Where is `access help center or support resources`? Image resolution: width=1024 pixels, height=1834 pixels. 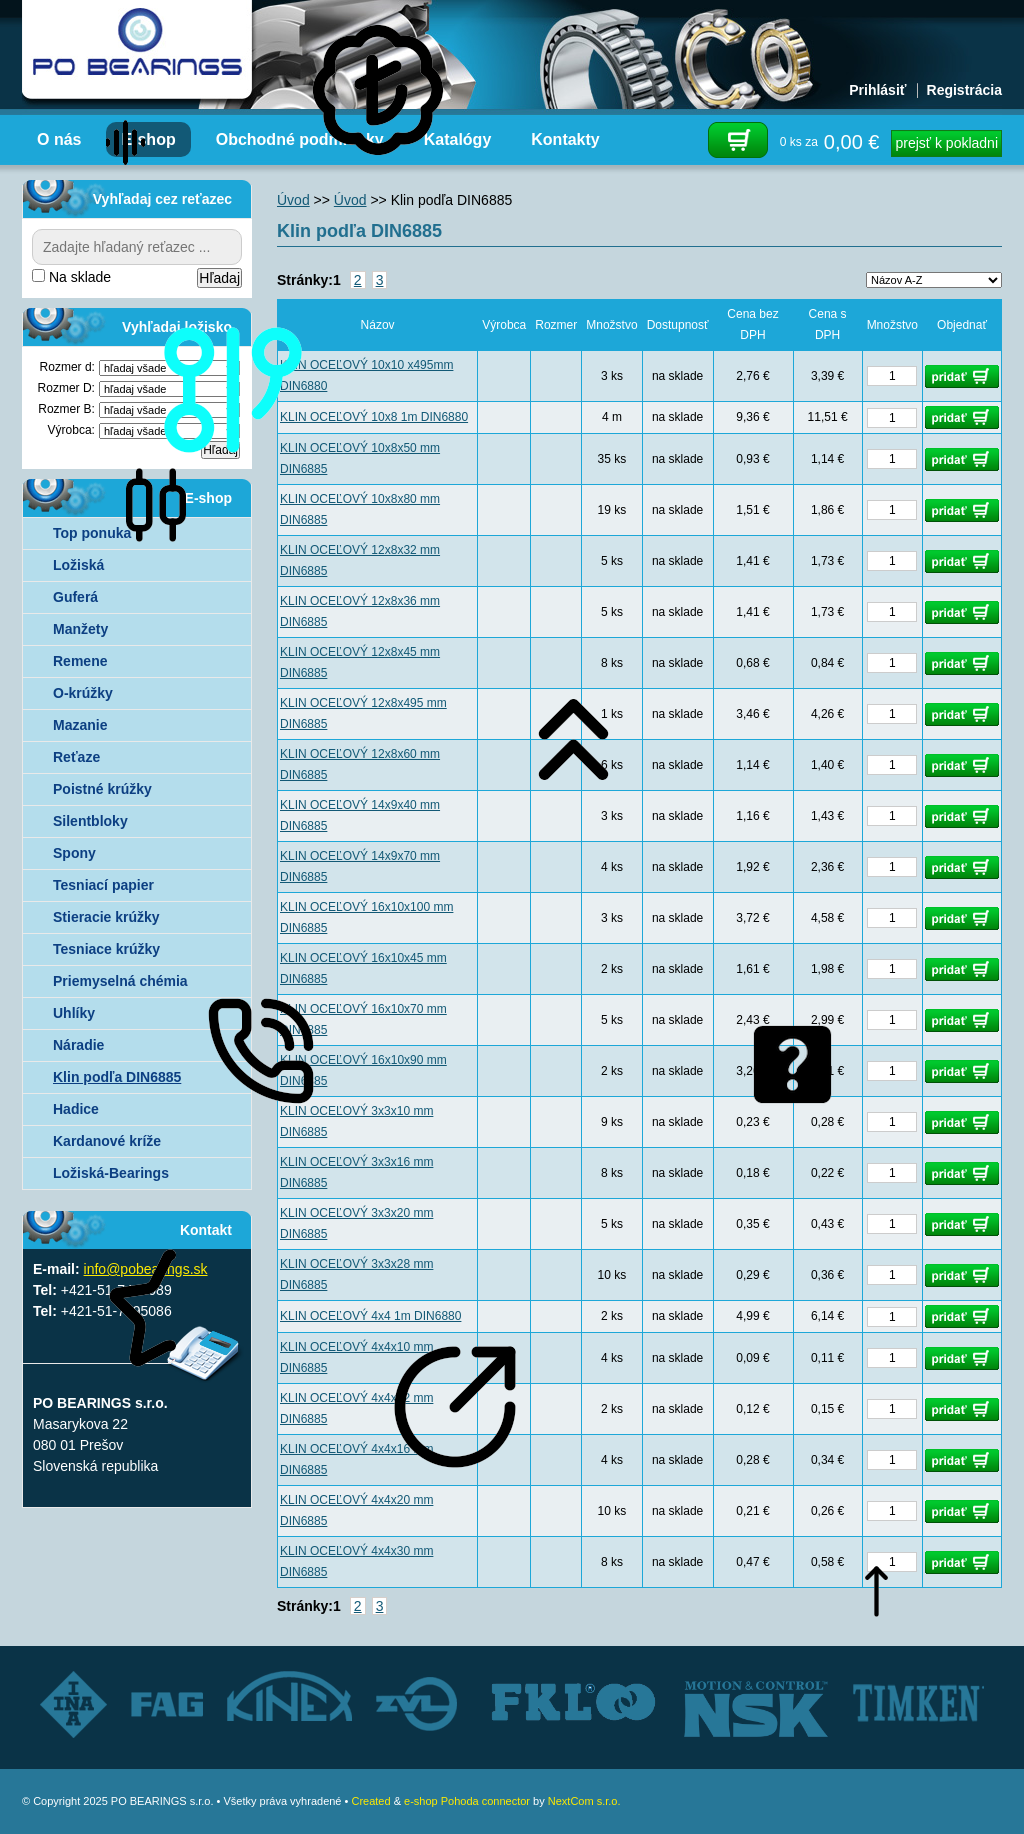
access help center or support resources is located at coordinates (792, 1064).